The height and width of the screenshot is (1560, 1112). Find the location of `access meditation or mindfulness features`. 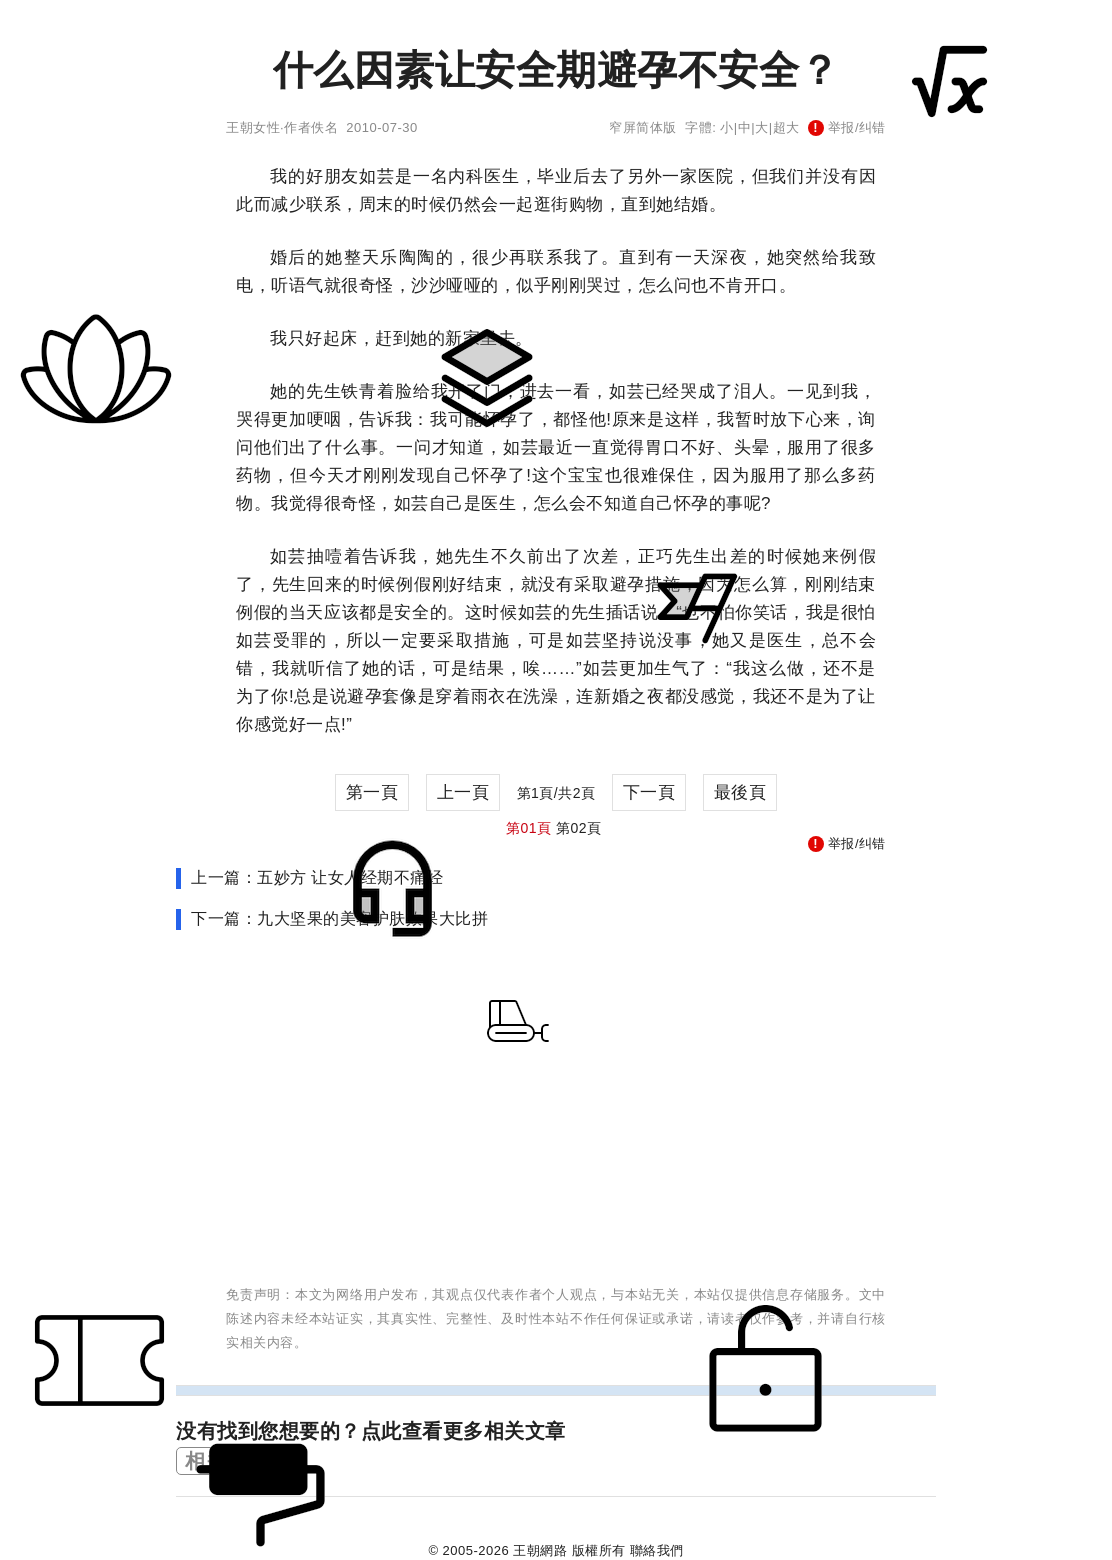

access meditation or mindfulness features is located at coordinates (96, 374).